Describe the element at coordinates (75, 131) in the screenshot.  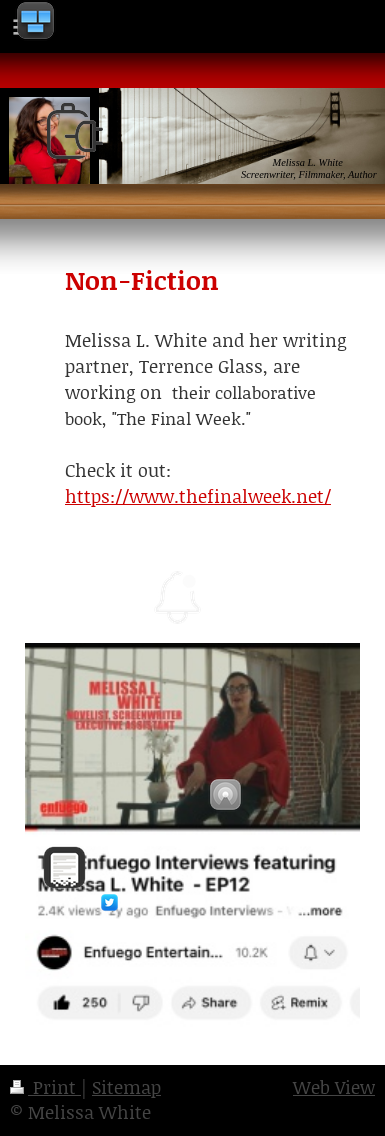
I see `access power and battery settings` at that location.